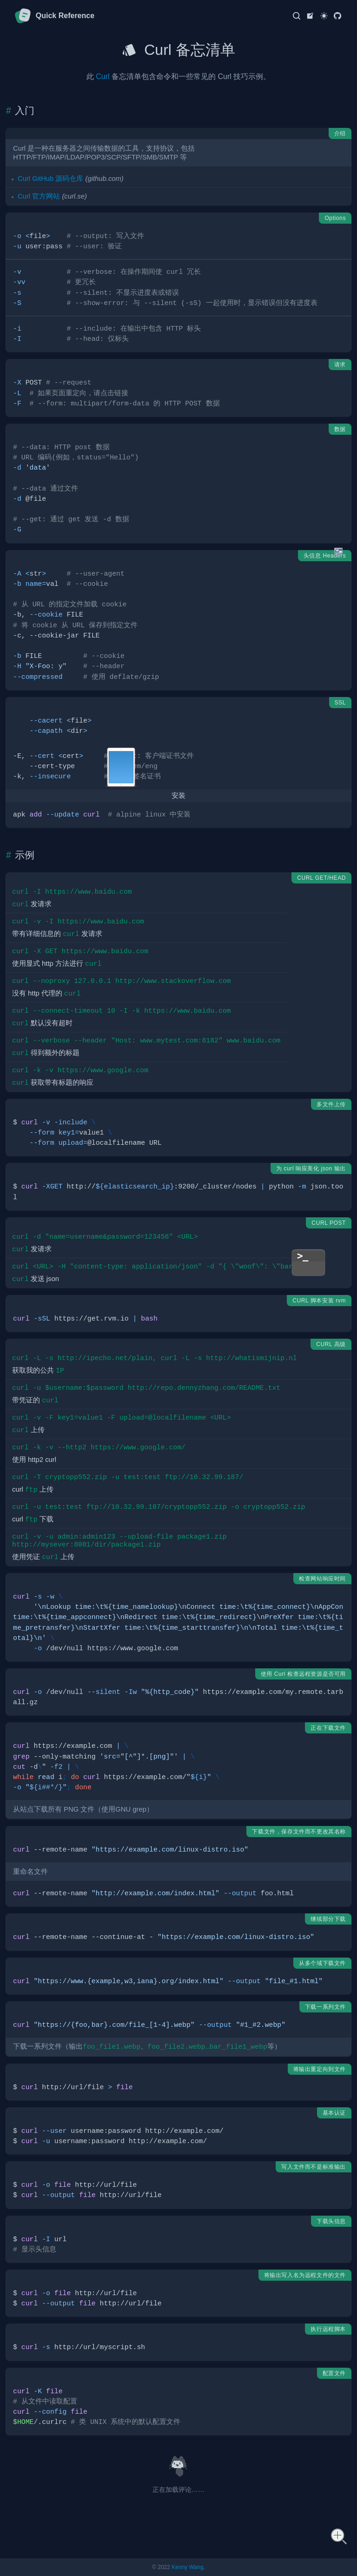 The image size is (357, 2576). I want to click on configure remote desktop settings, so click(338, 551).